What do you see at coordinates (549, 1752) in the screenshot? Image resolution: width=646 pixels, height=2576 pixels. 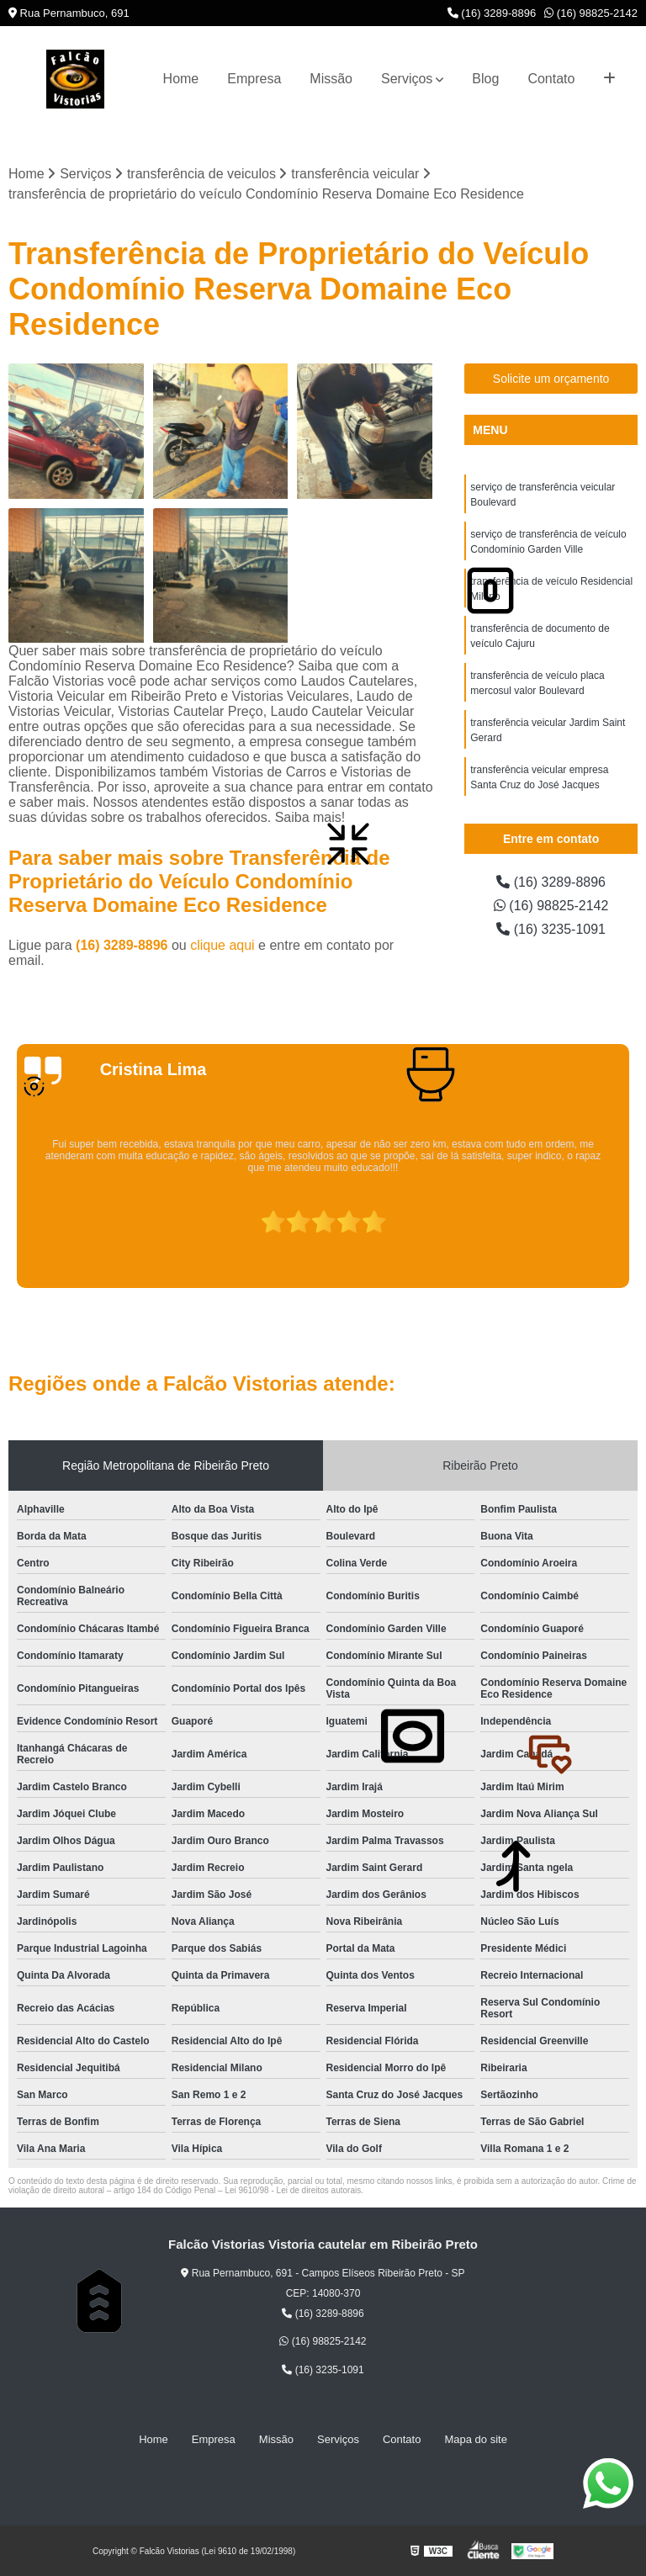 I see `donate or send money to a cause you love` at bounding box center [549, 1752].